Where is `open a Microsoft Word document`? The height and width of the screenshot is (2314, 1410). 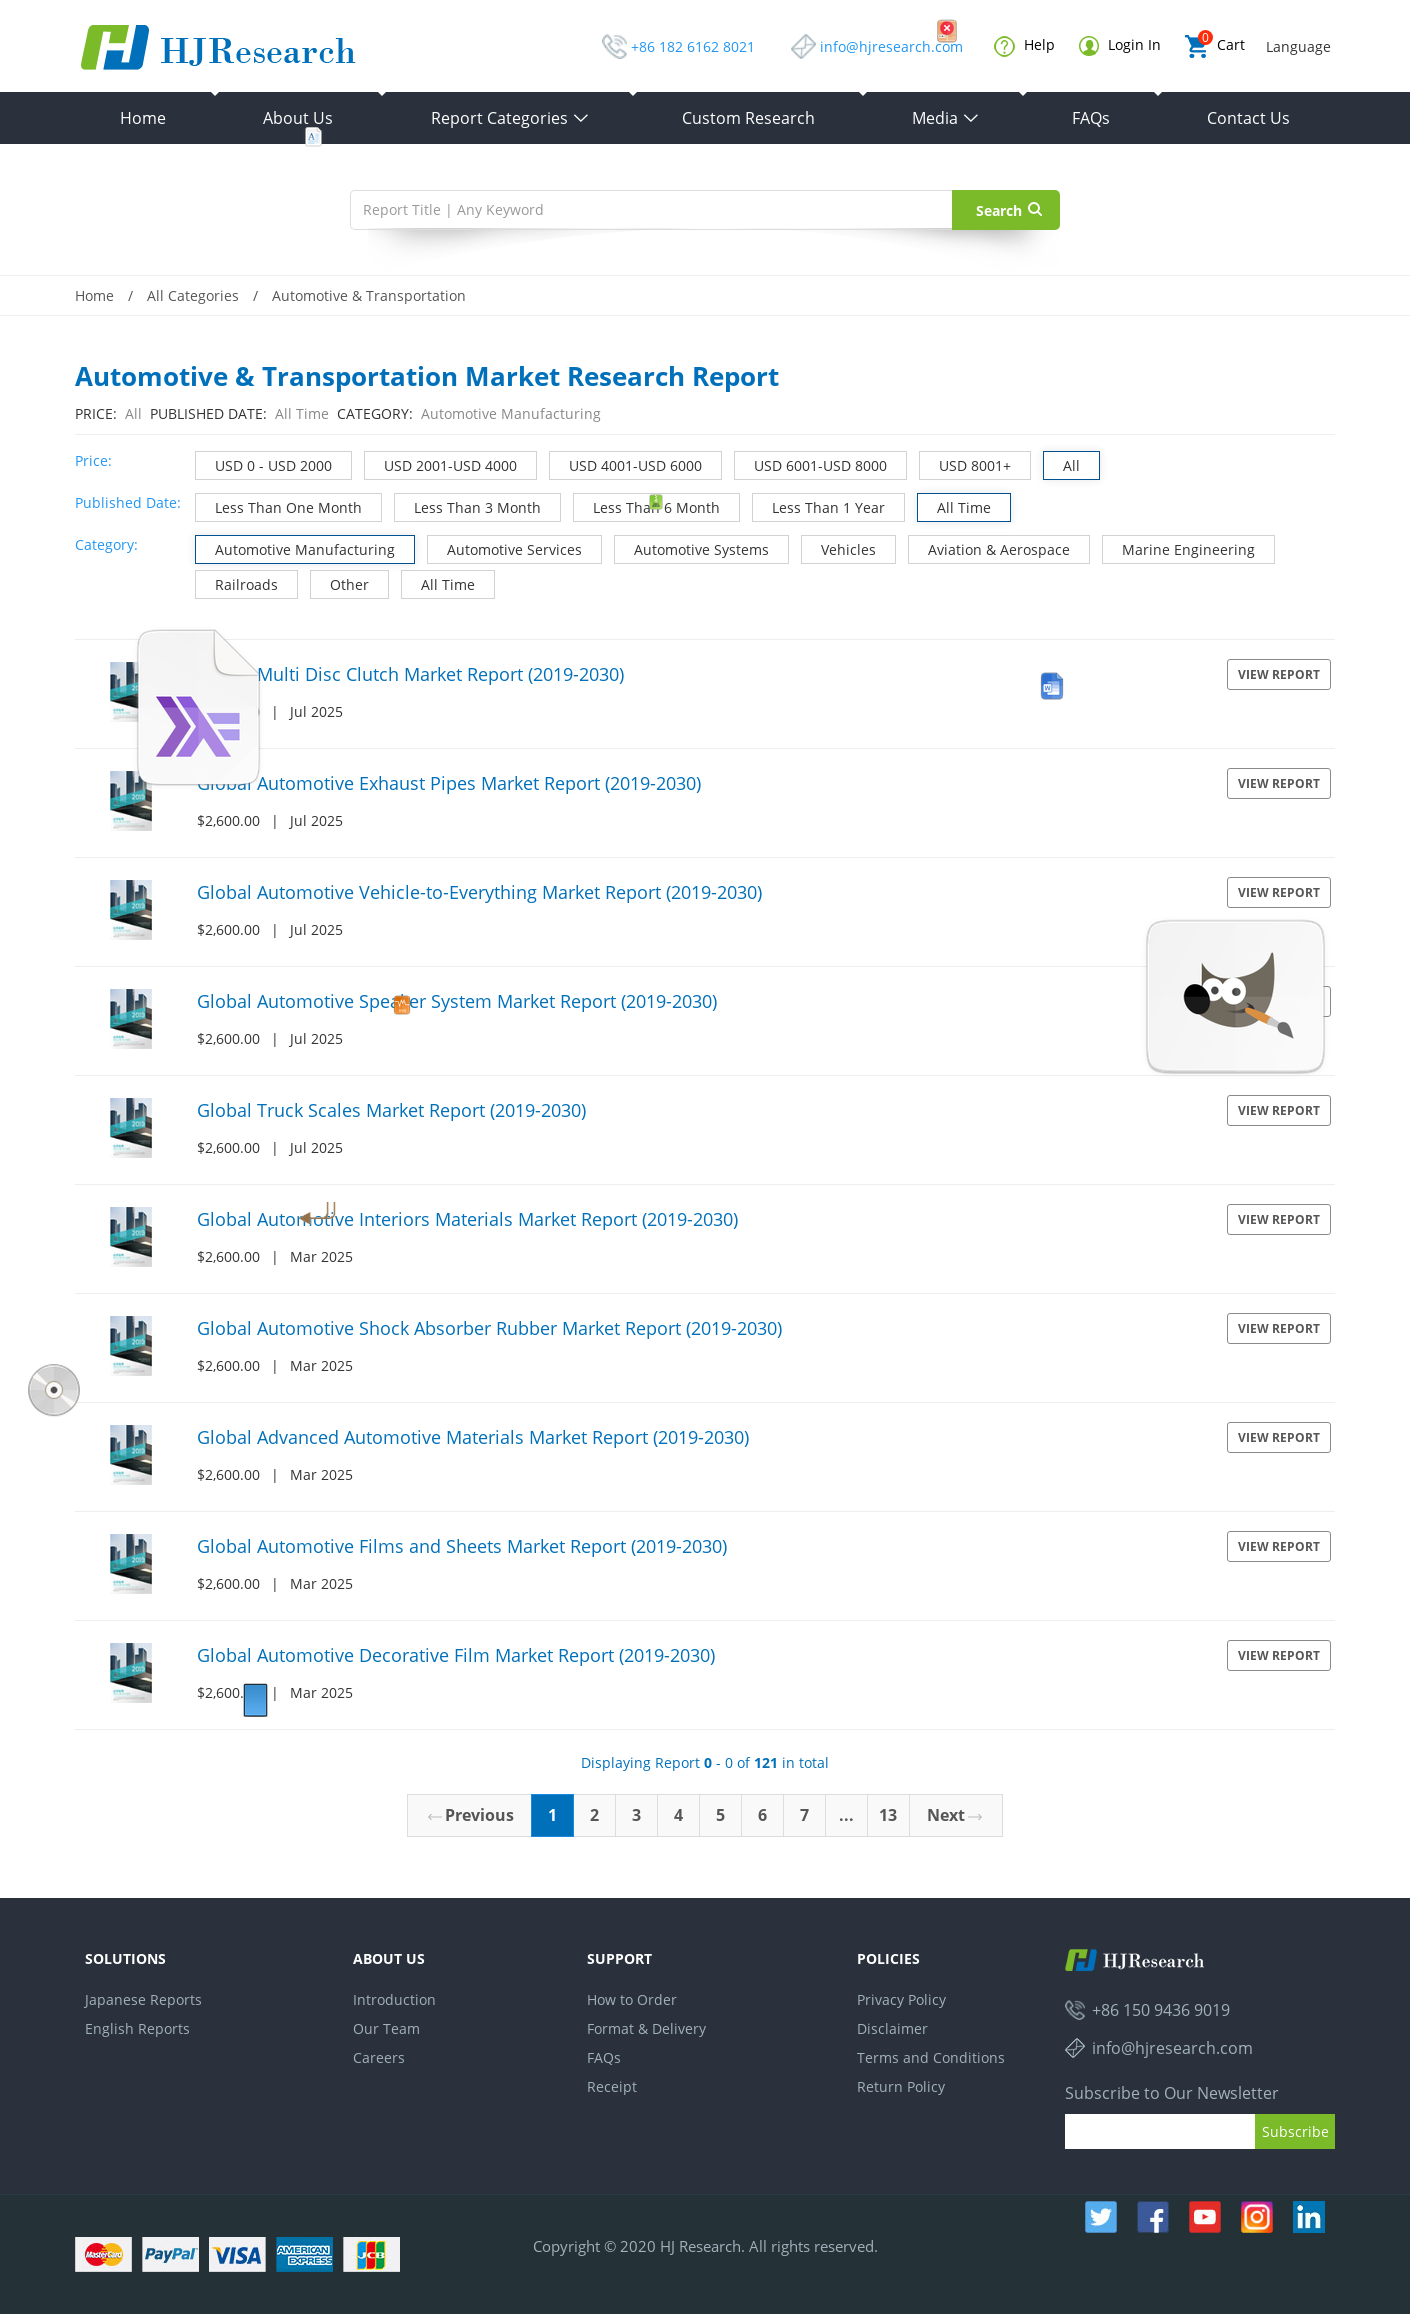 open a Microsoft Word document is located at coordinates (1052, 686).